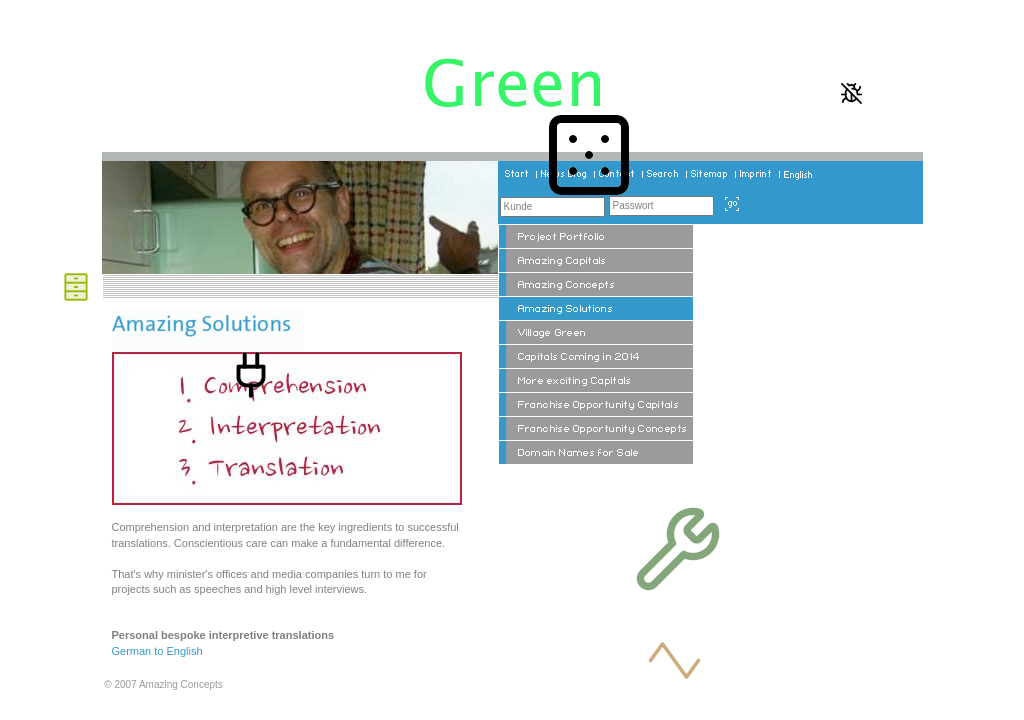 This screenshot has height=720, width=1024. Describe the element at coordinates (674, 660) in the screenshot. I see `toggle triangle waveform in audio synthesizer` at that location.